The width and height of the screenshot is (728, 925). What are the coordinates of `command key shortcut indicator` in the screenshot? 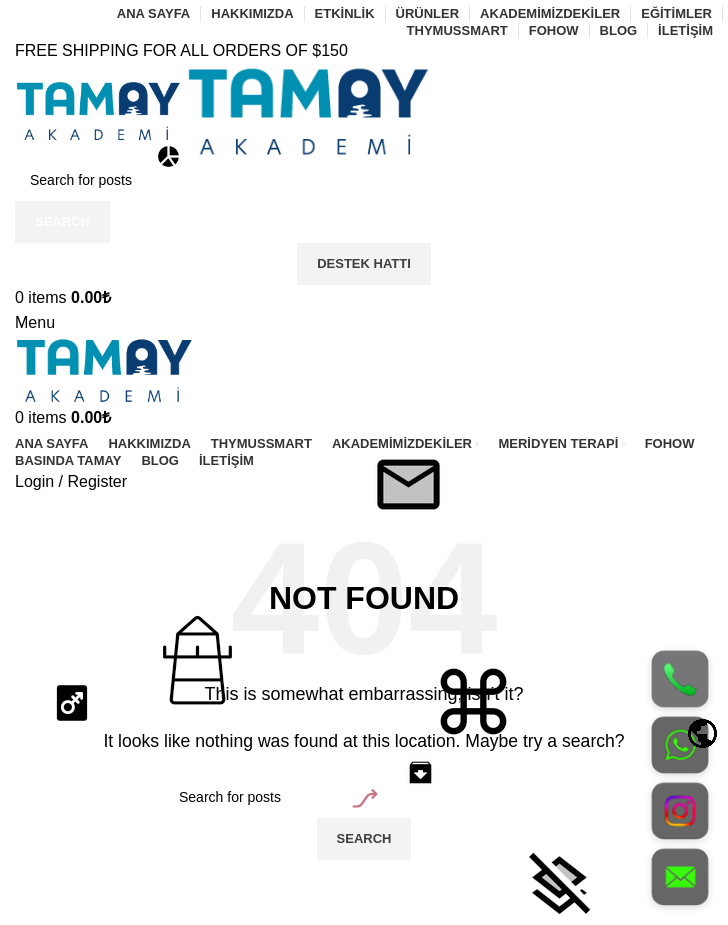 It's located at (473, 701).